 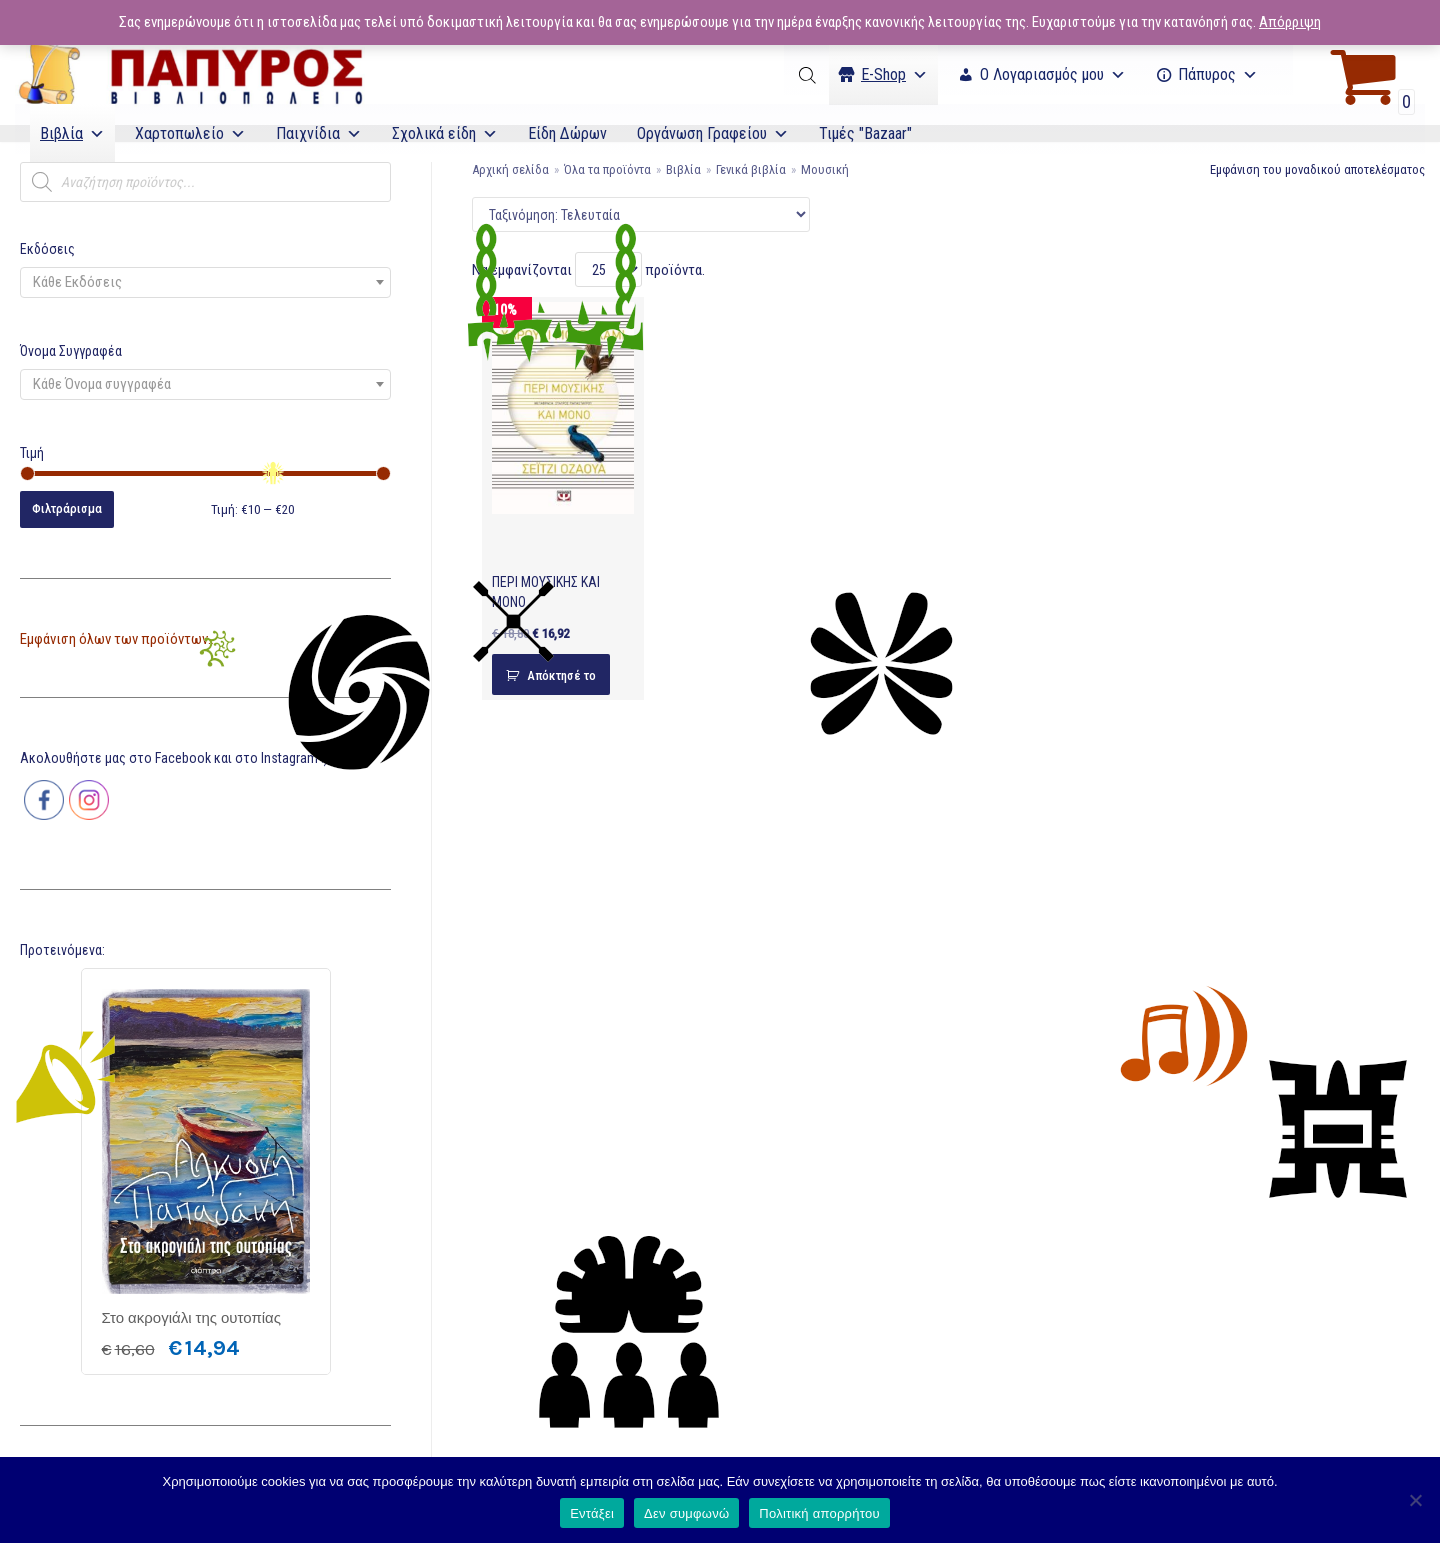 What do you see at coordinates (513, 621) in the screenshot?
I see `access vehicle maintenance tools` at bounding box center [513, 621].